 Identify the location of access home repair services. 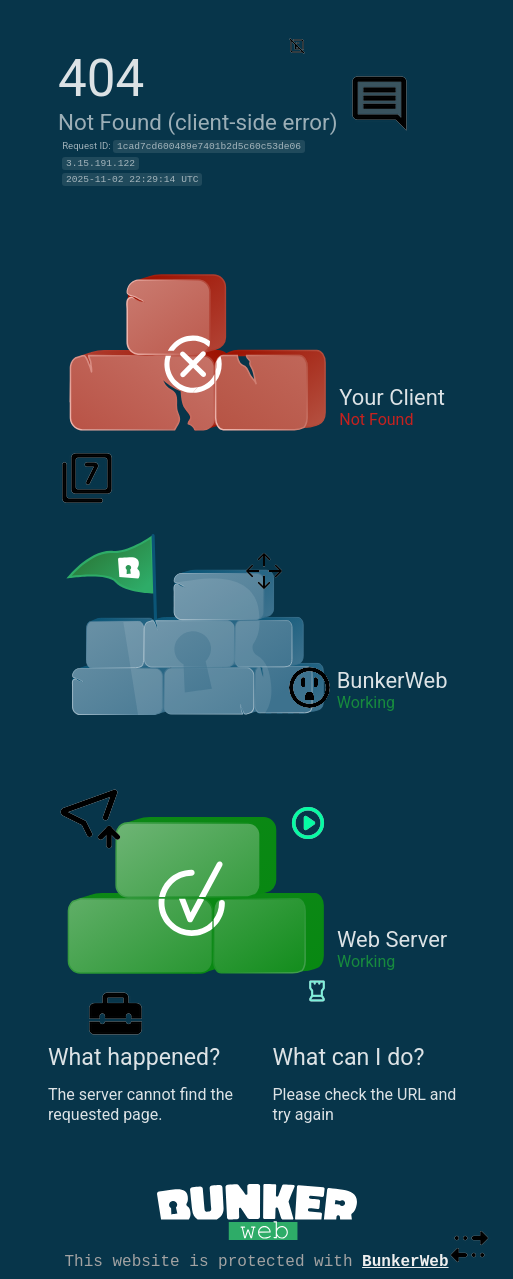
(115, 1013).